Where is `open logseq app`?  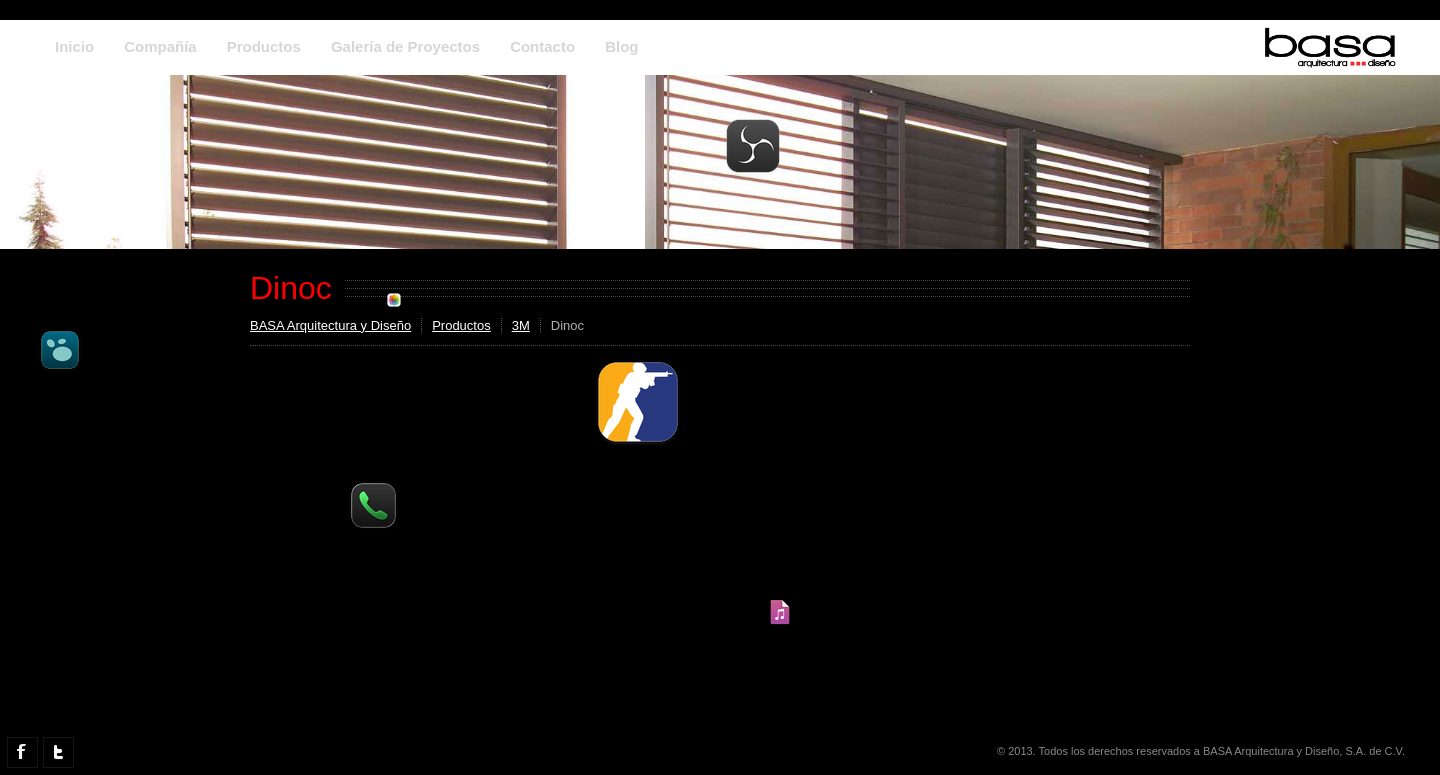
open logseq app is located at coordinates (60, 350).